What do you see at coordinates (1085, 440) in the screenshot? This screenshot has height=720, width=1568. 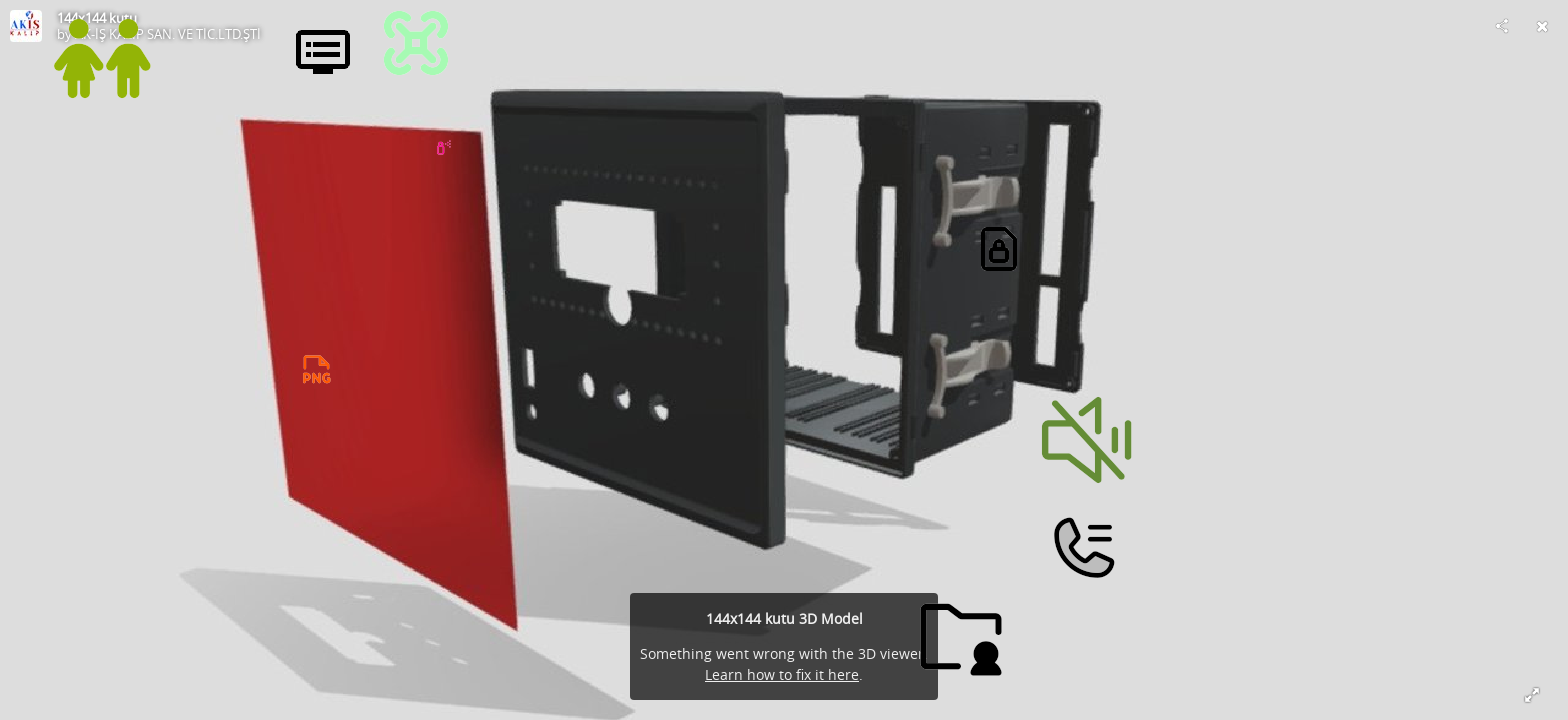 I see `mute audio` at bounding box center [1085, 440].